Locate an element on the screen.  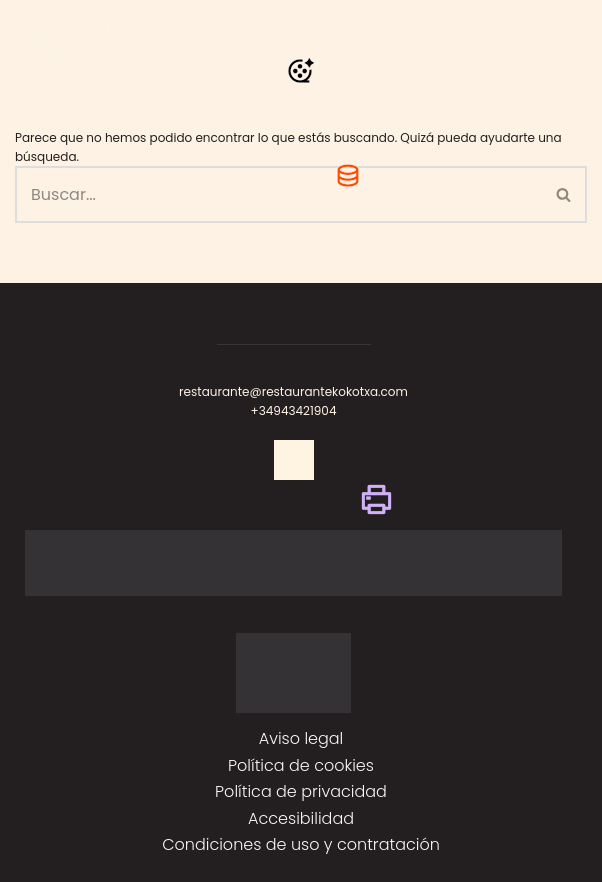
access database storage is located at coordinates (348, 175).